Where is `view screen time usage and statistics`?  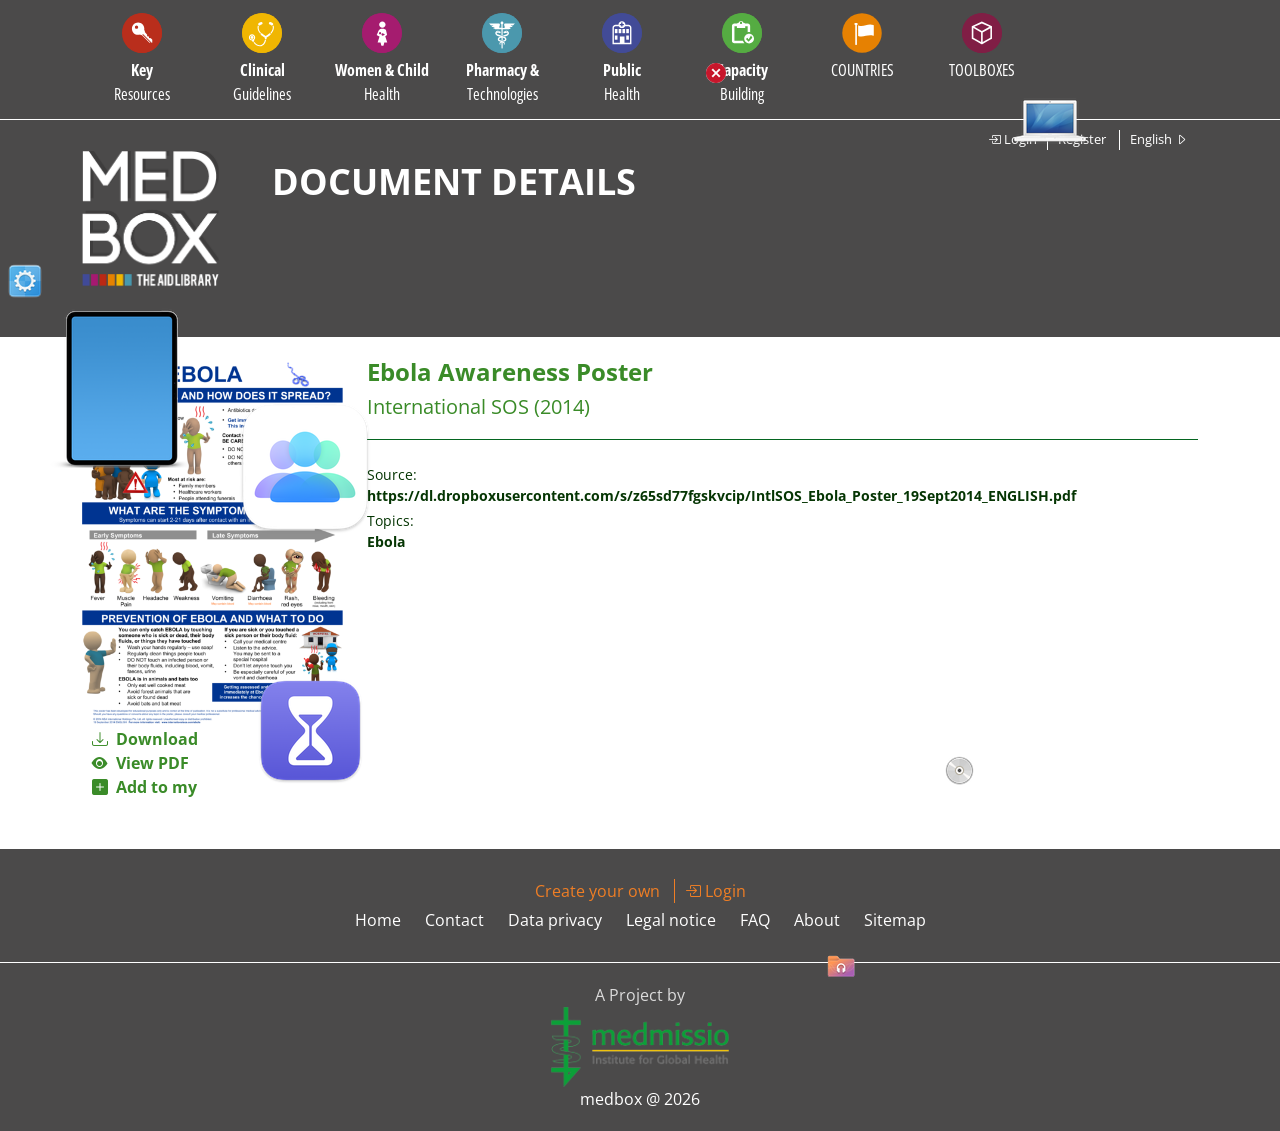
view screen time usage and statistics is located at coordinates (310, 730).